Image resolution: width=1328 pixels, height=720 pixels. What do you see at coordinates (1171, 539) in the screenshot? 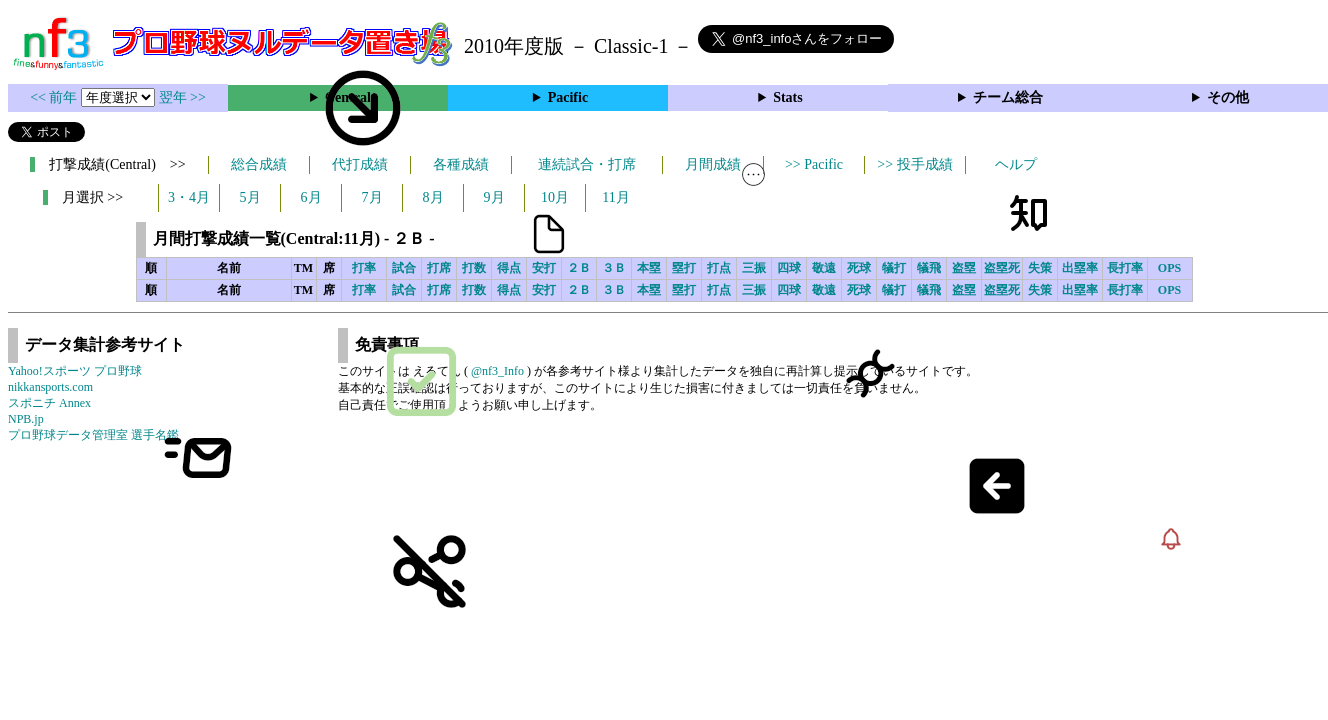
I see `view notifications` at bounding box center [1171, 539].